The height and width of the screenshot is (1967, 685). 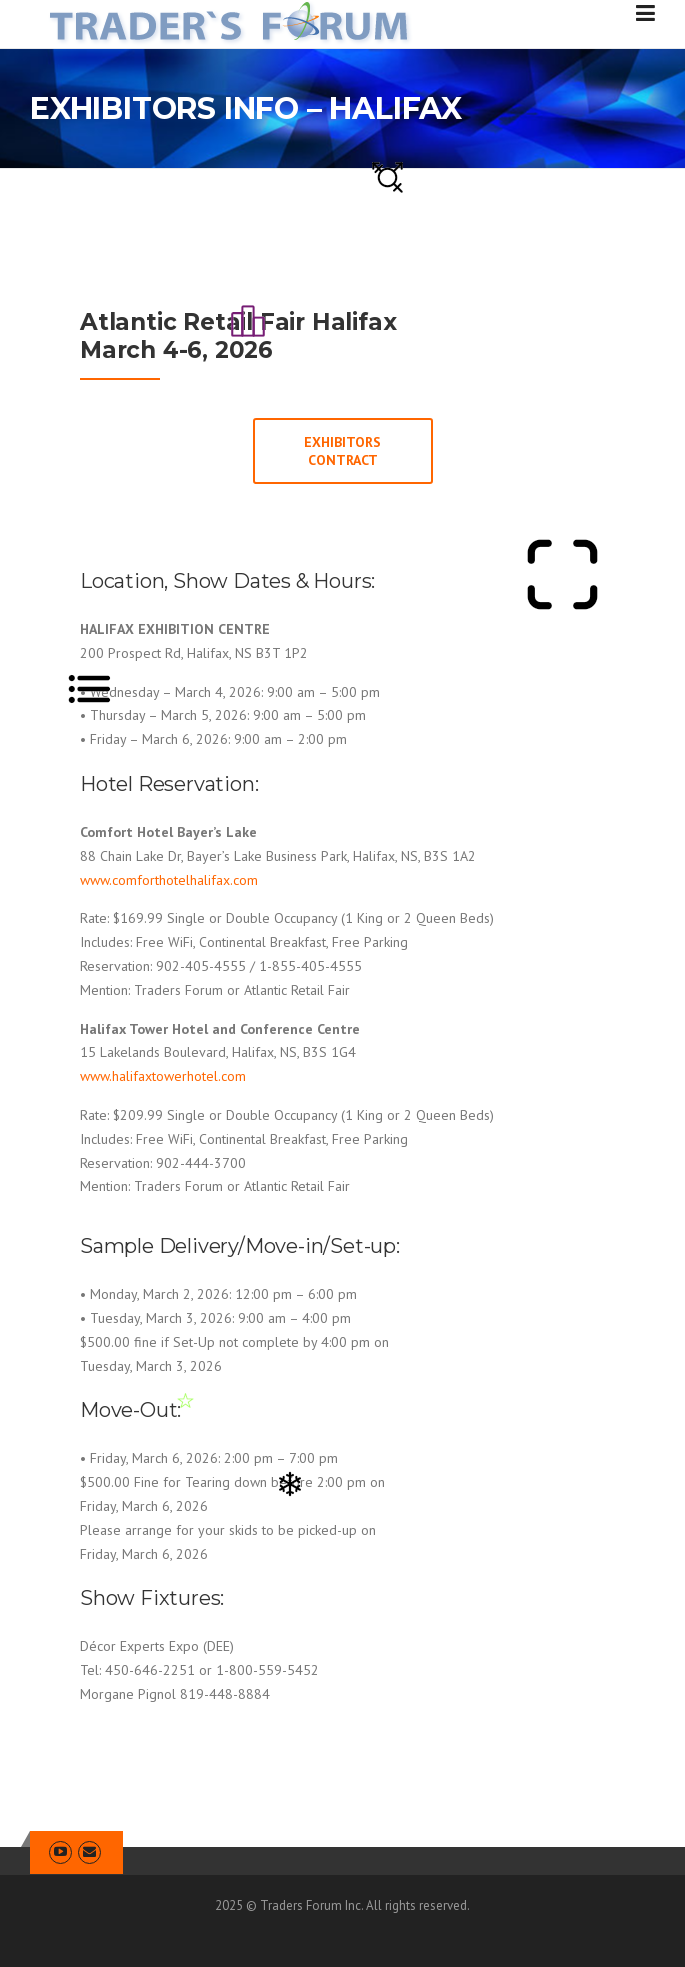 What do you see at coordinates (387, 177) in the screenshot?
I see `indicates transgender identity option` at bounding box center [387, 177].